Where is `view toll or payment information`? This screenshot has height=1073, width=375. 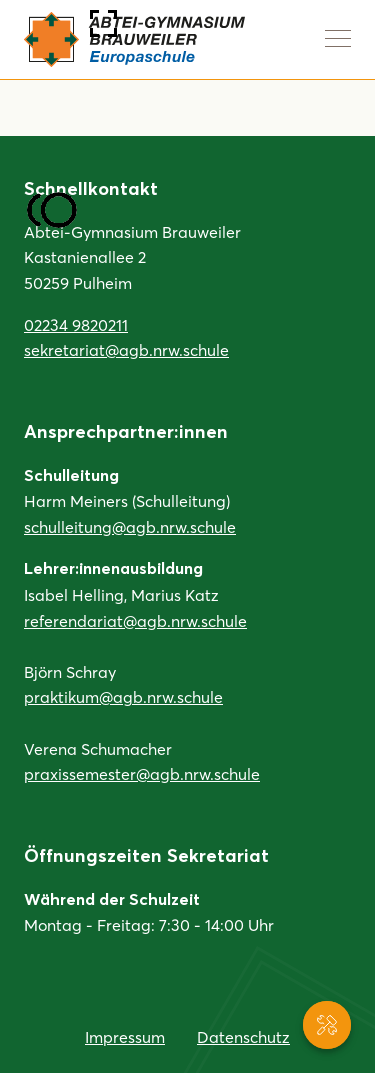 view toll or payment information is located at coordinates (52, 210).